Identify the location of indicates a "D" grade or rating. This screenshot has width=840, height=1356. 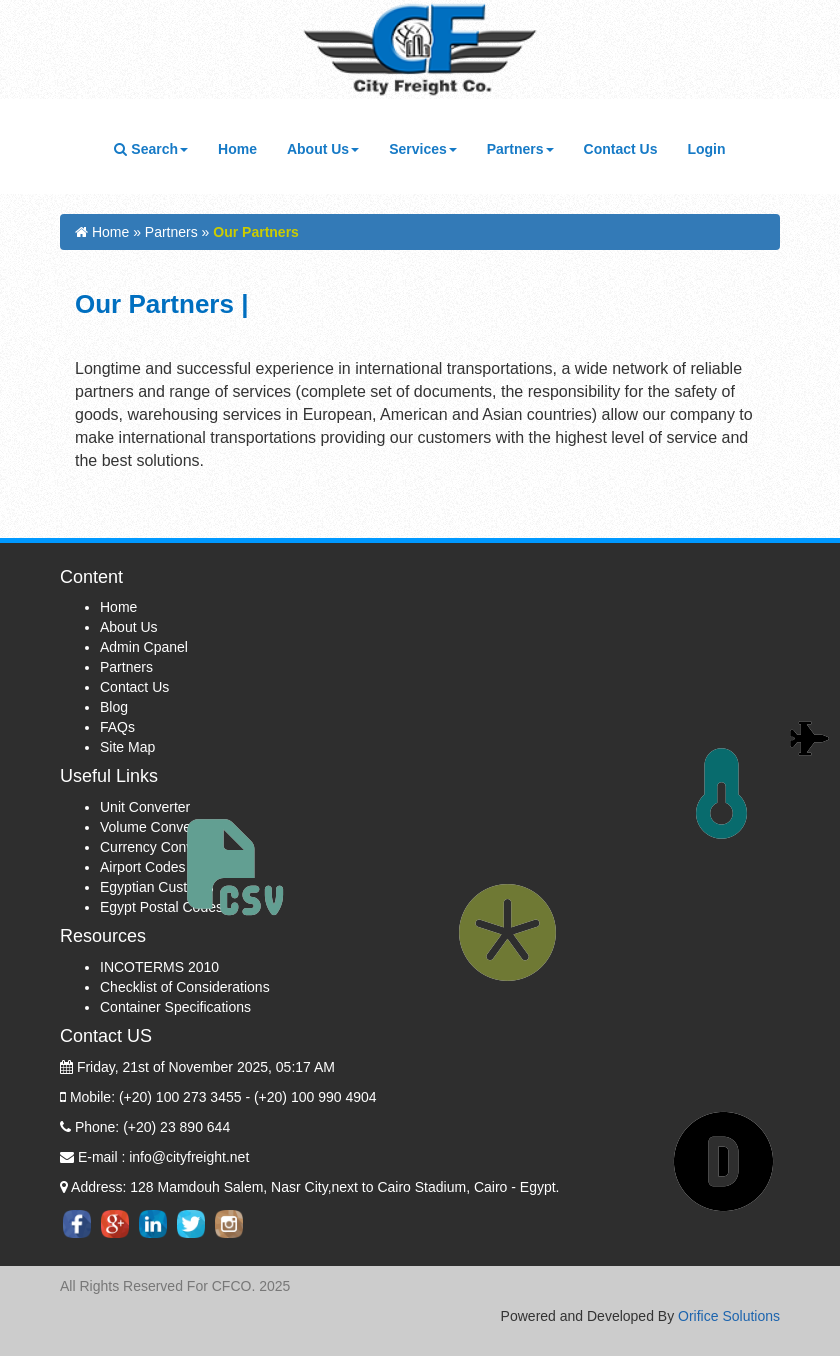
(723, 1161).